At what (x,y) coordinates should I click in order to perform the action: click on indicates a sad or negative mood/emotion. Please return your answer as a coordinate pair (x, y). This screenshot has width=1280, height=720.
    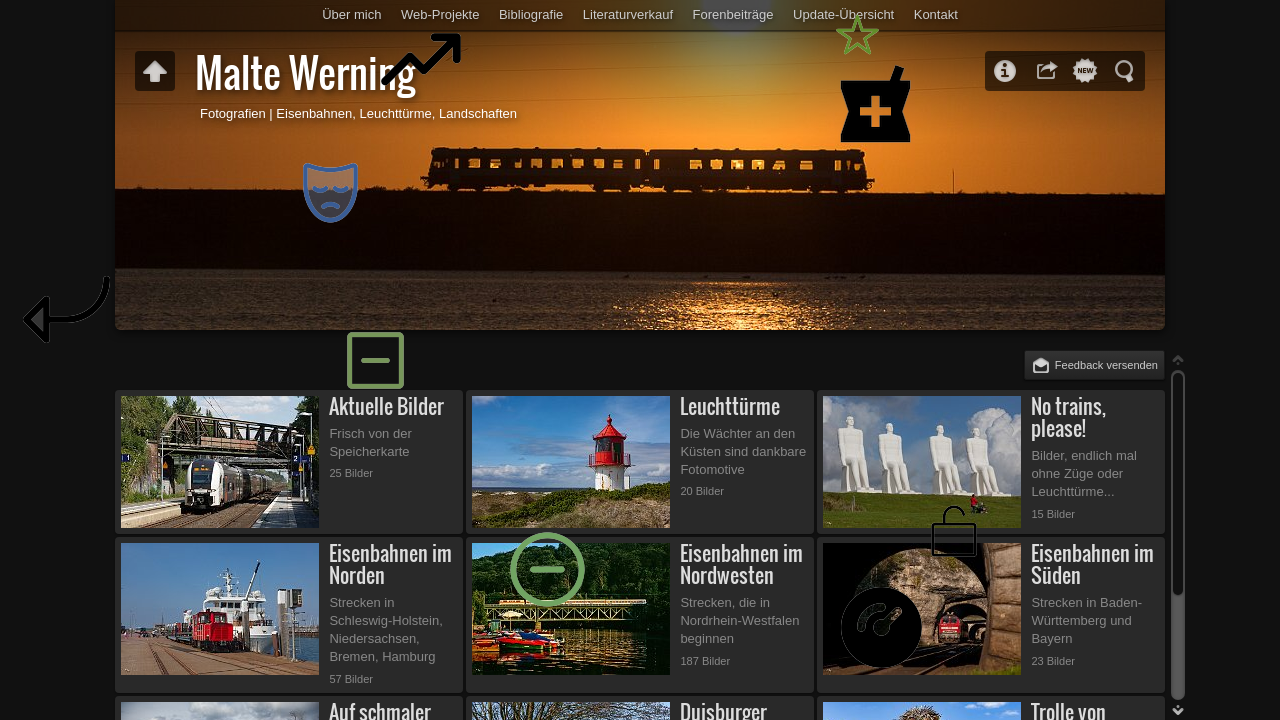
    Looking at the image, I should click on (330, 190).